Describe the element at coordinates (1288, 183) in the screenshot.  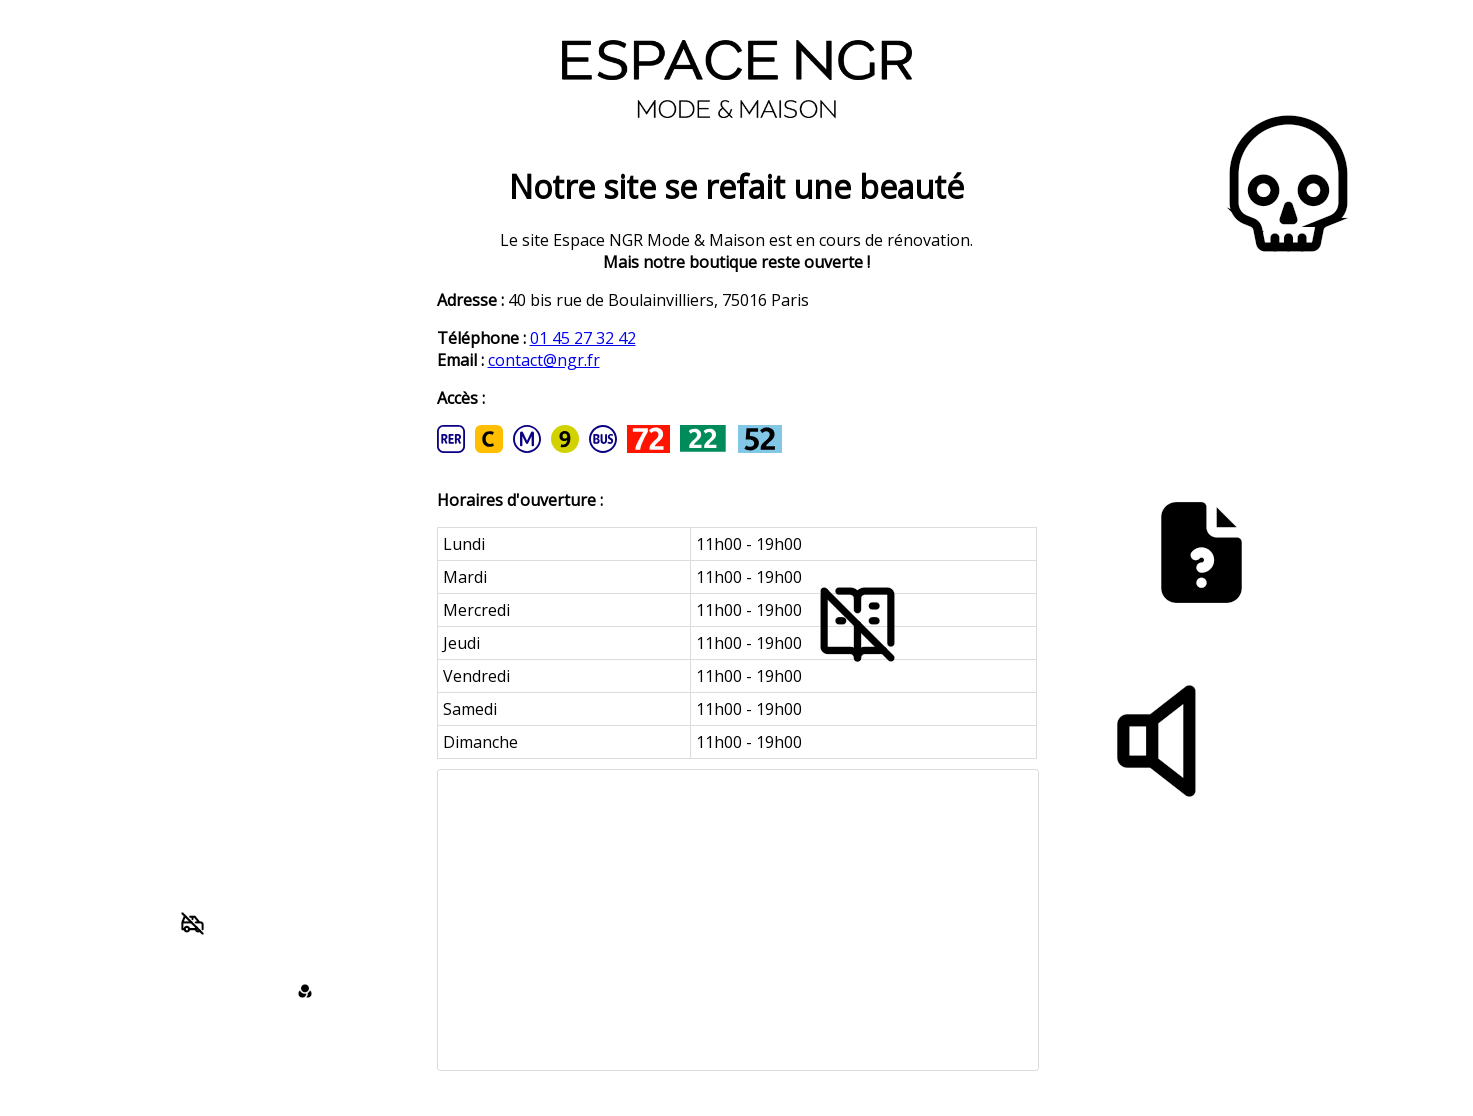
I see `indicates dangerous or harmful content` at that location.